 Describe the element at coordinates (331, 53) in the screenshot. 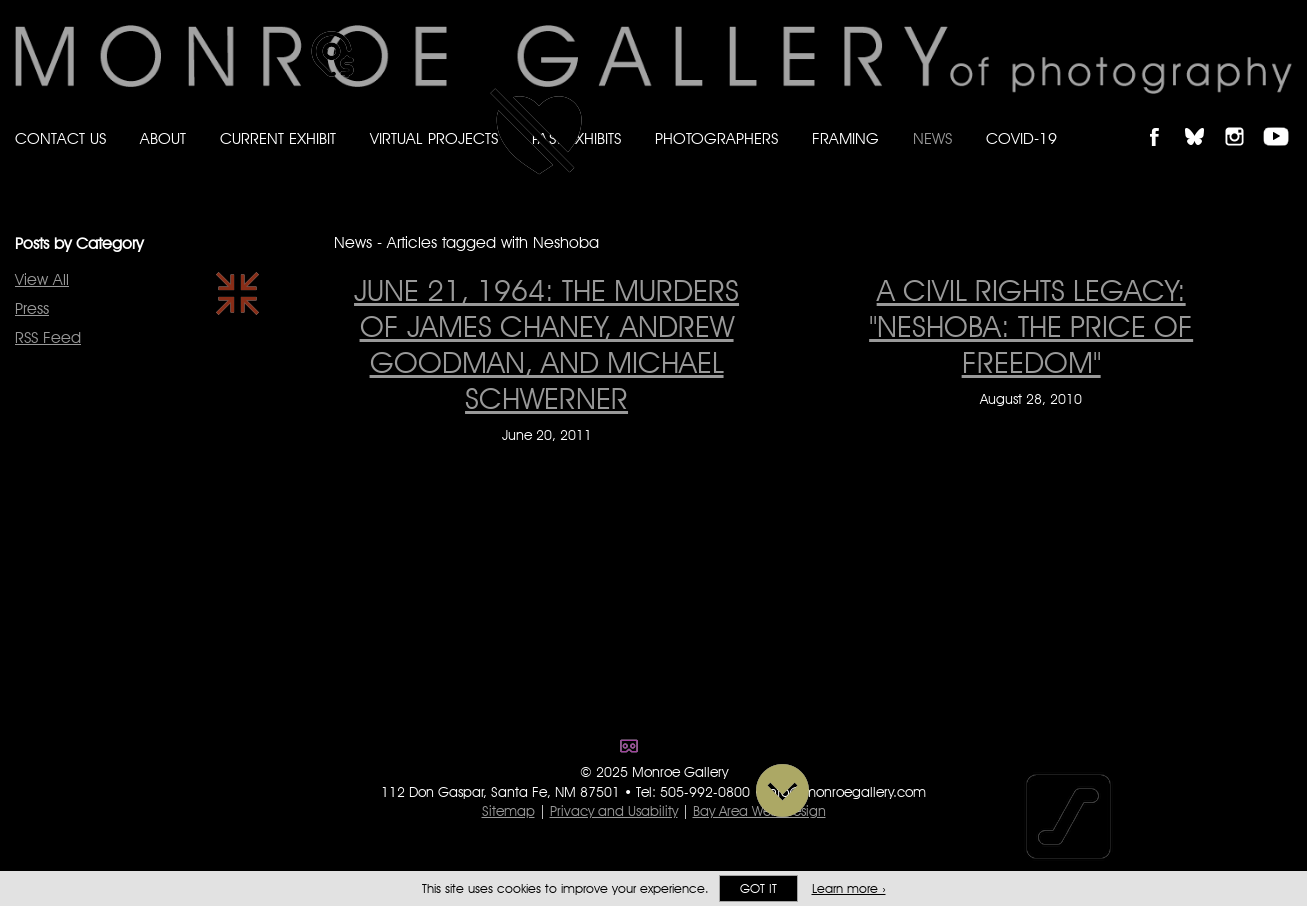

I see `find nearby financial services or ATMs` at that location.